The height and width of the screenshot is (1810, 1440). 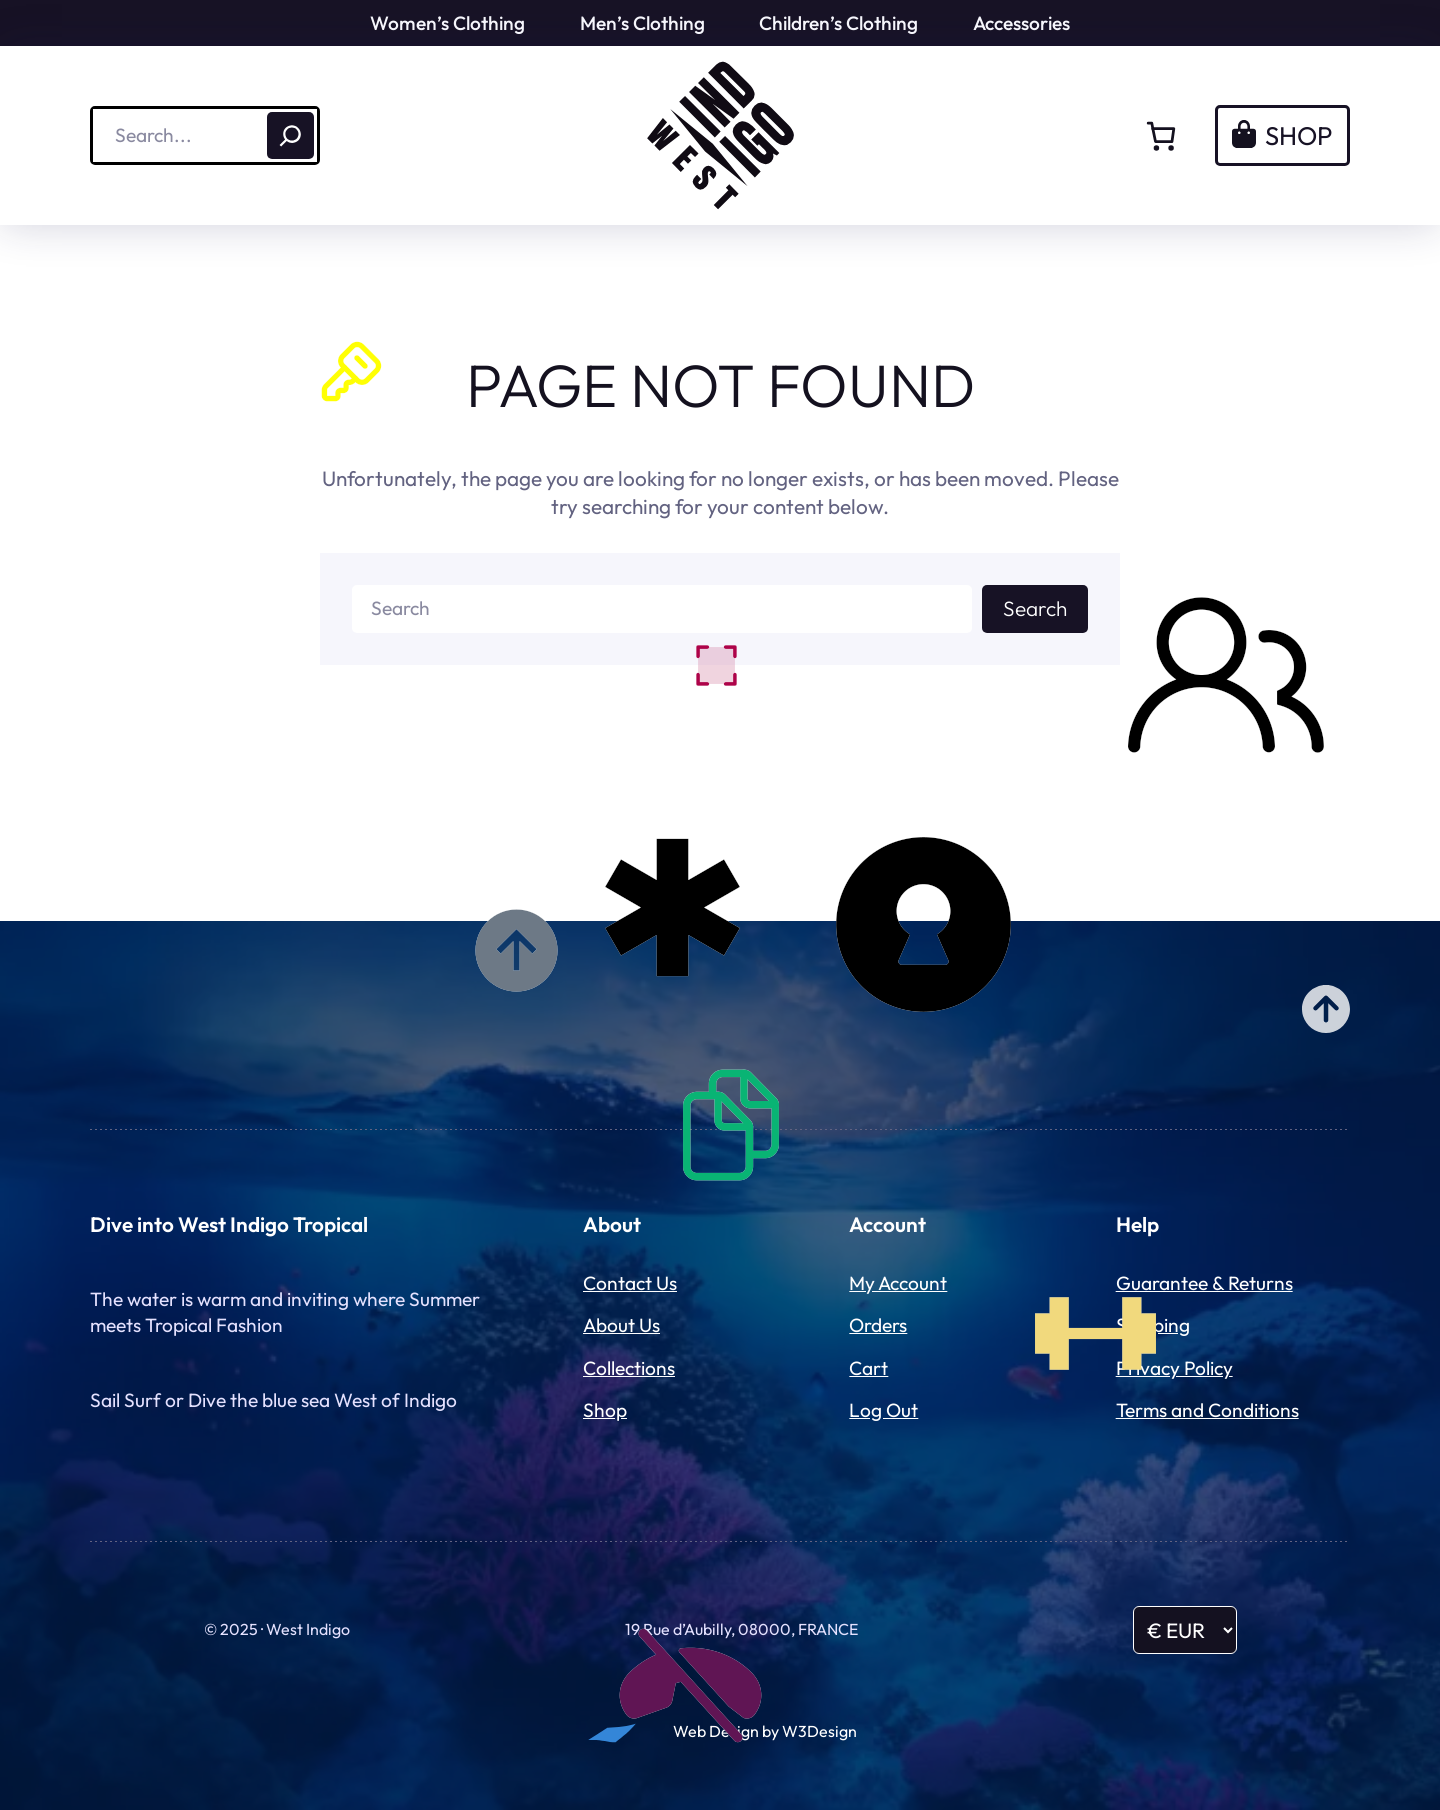 I want to click on access security or authentication settings, so click(x=351, y=371).